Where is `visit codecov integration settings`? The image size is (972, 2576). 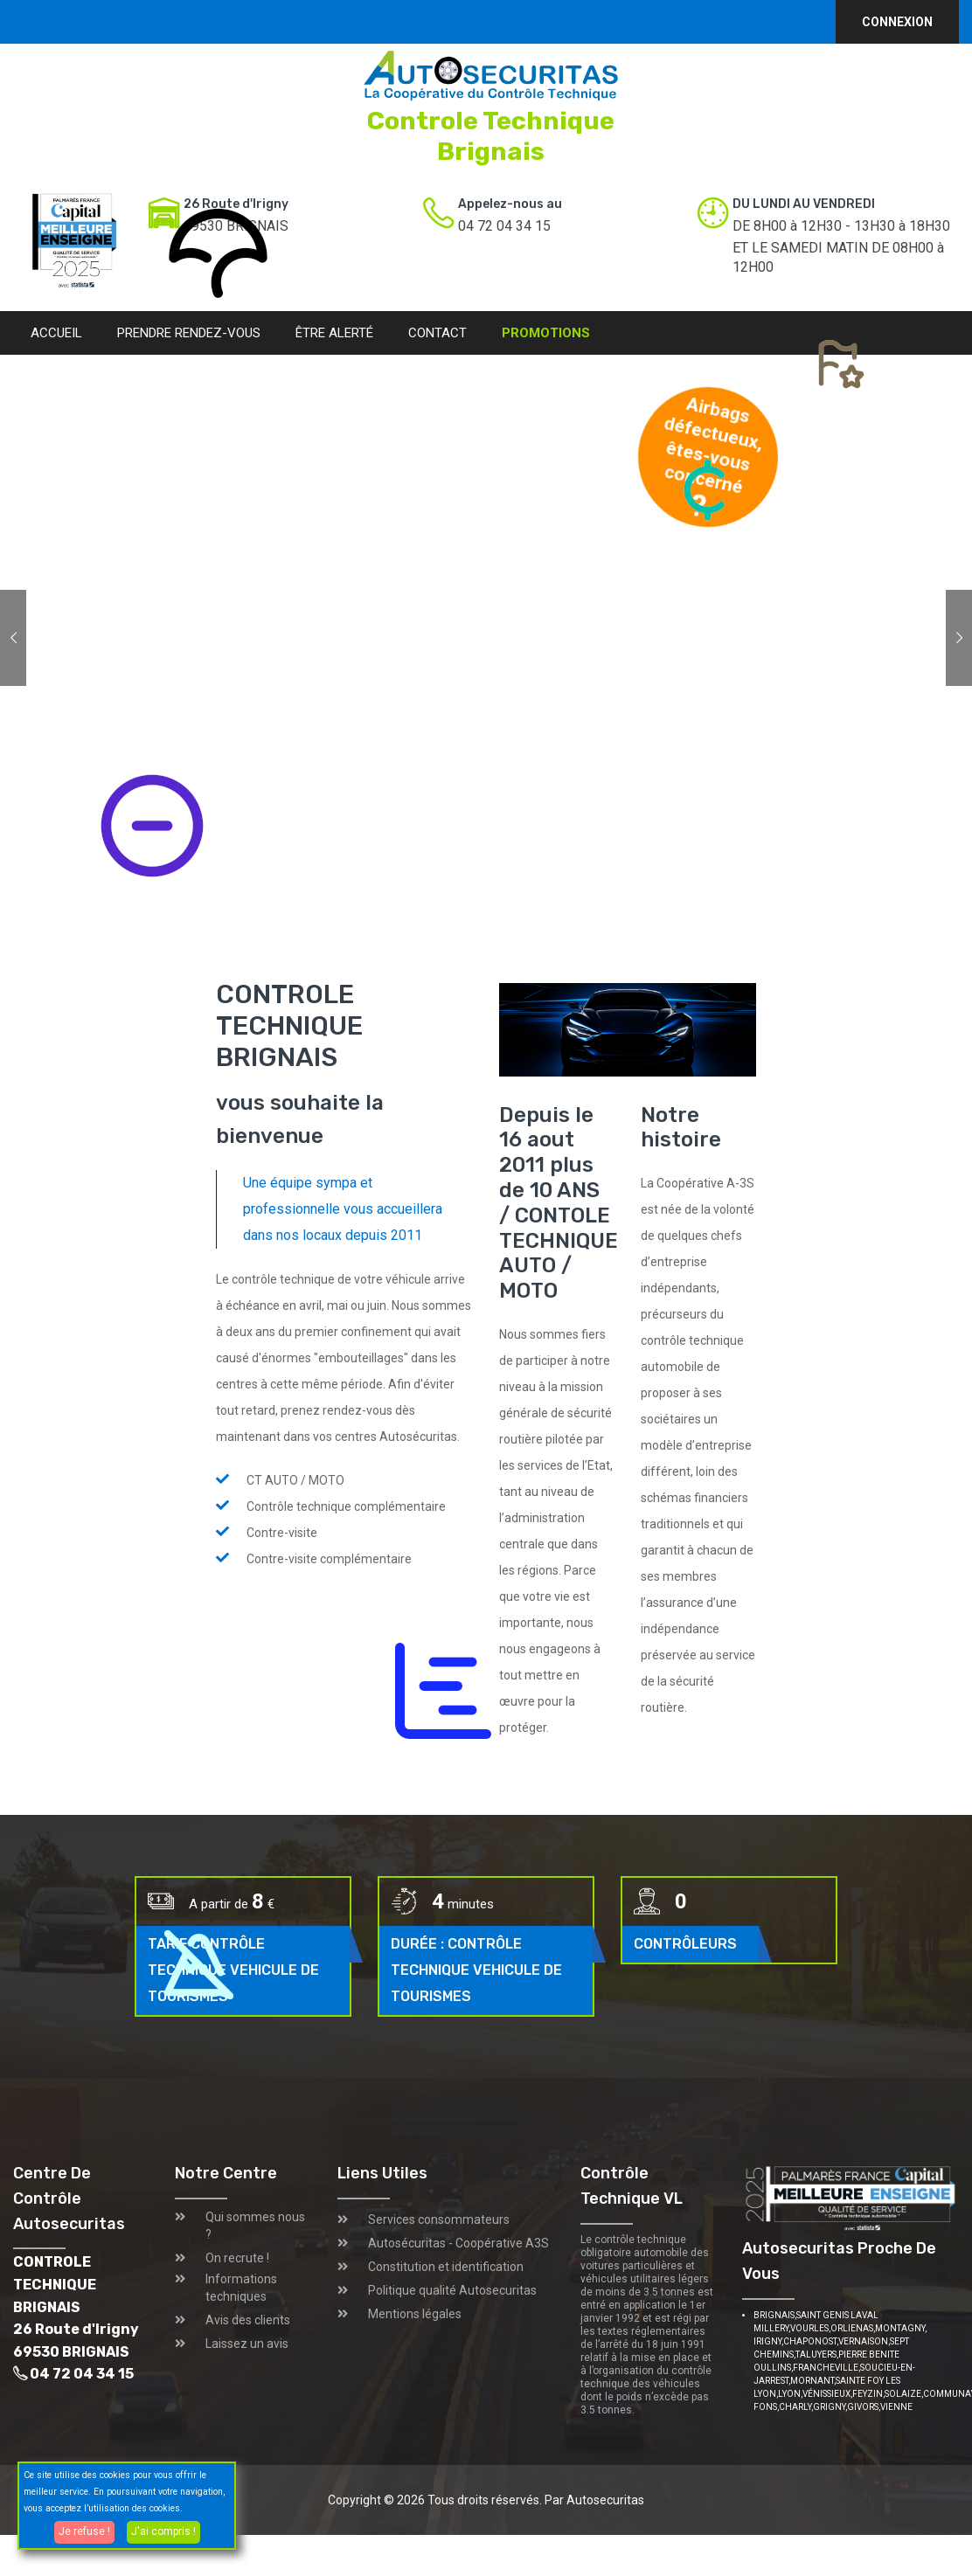
visit codecov integration settings is located at coordinates (218, 253).